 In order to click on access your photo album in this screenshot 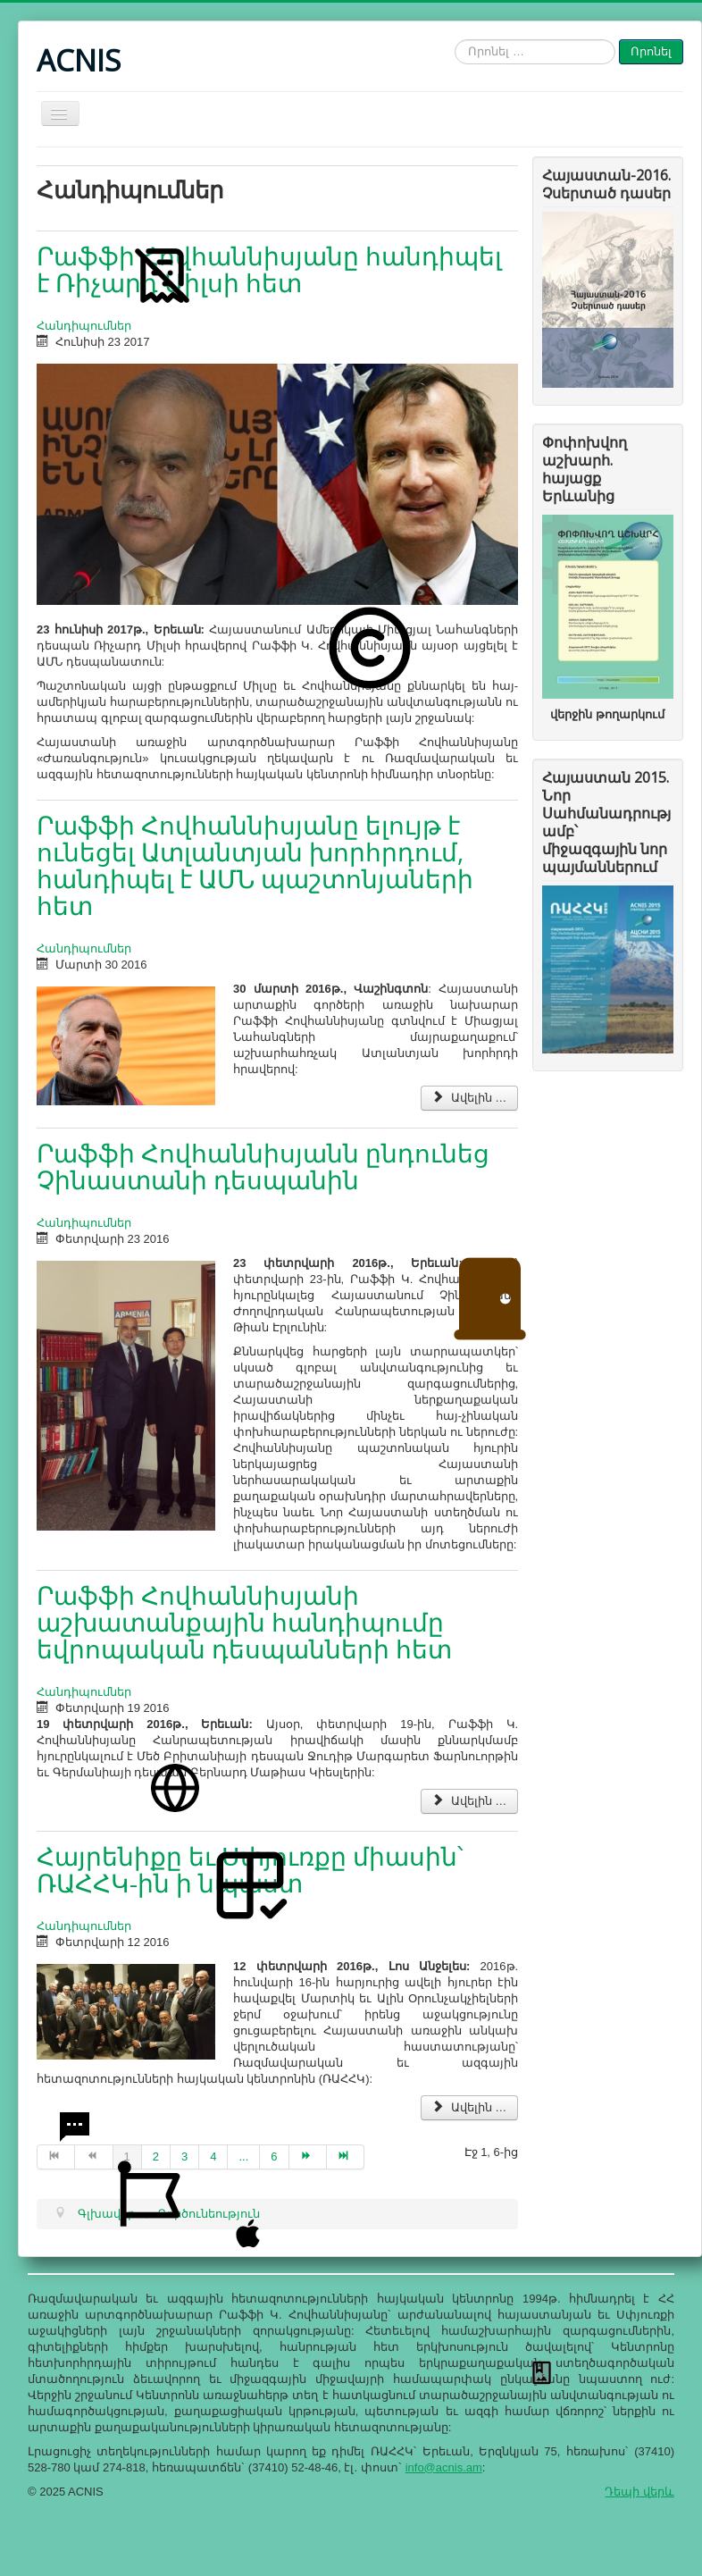, I will do `click(541, 2372)`.